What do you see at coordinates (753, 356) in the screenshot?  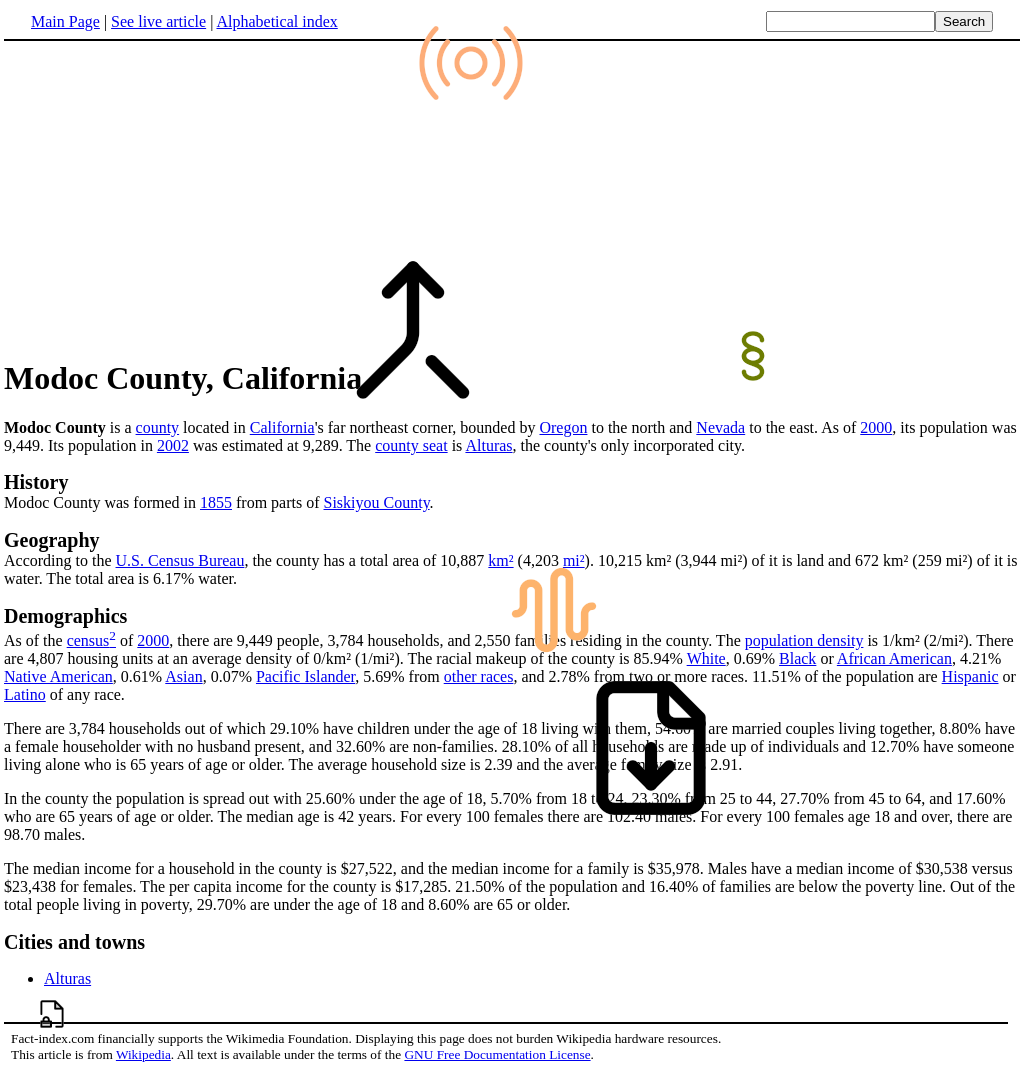 I see `indicates a section break or divider in a document` at bounding box center [753, 356].